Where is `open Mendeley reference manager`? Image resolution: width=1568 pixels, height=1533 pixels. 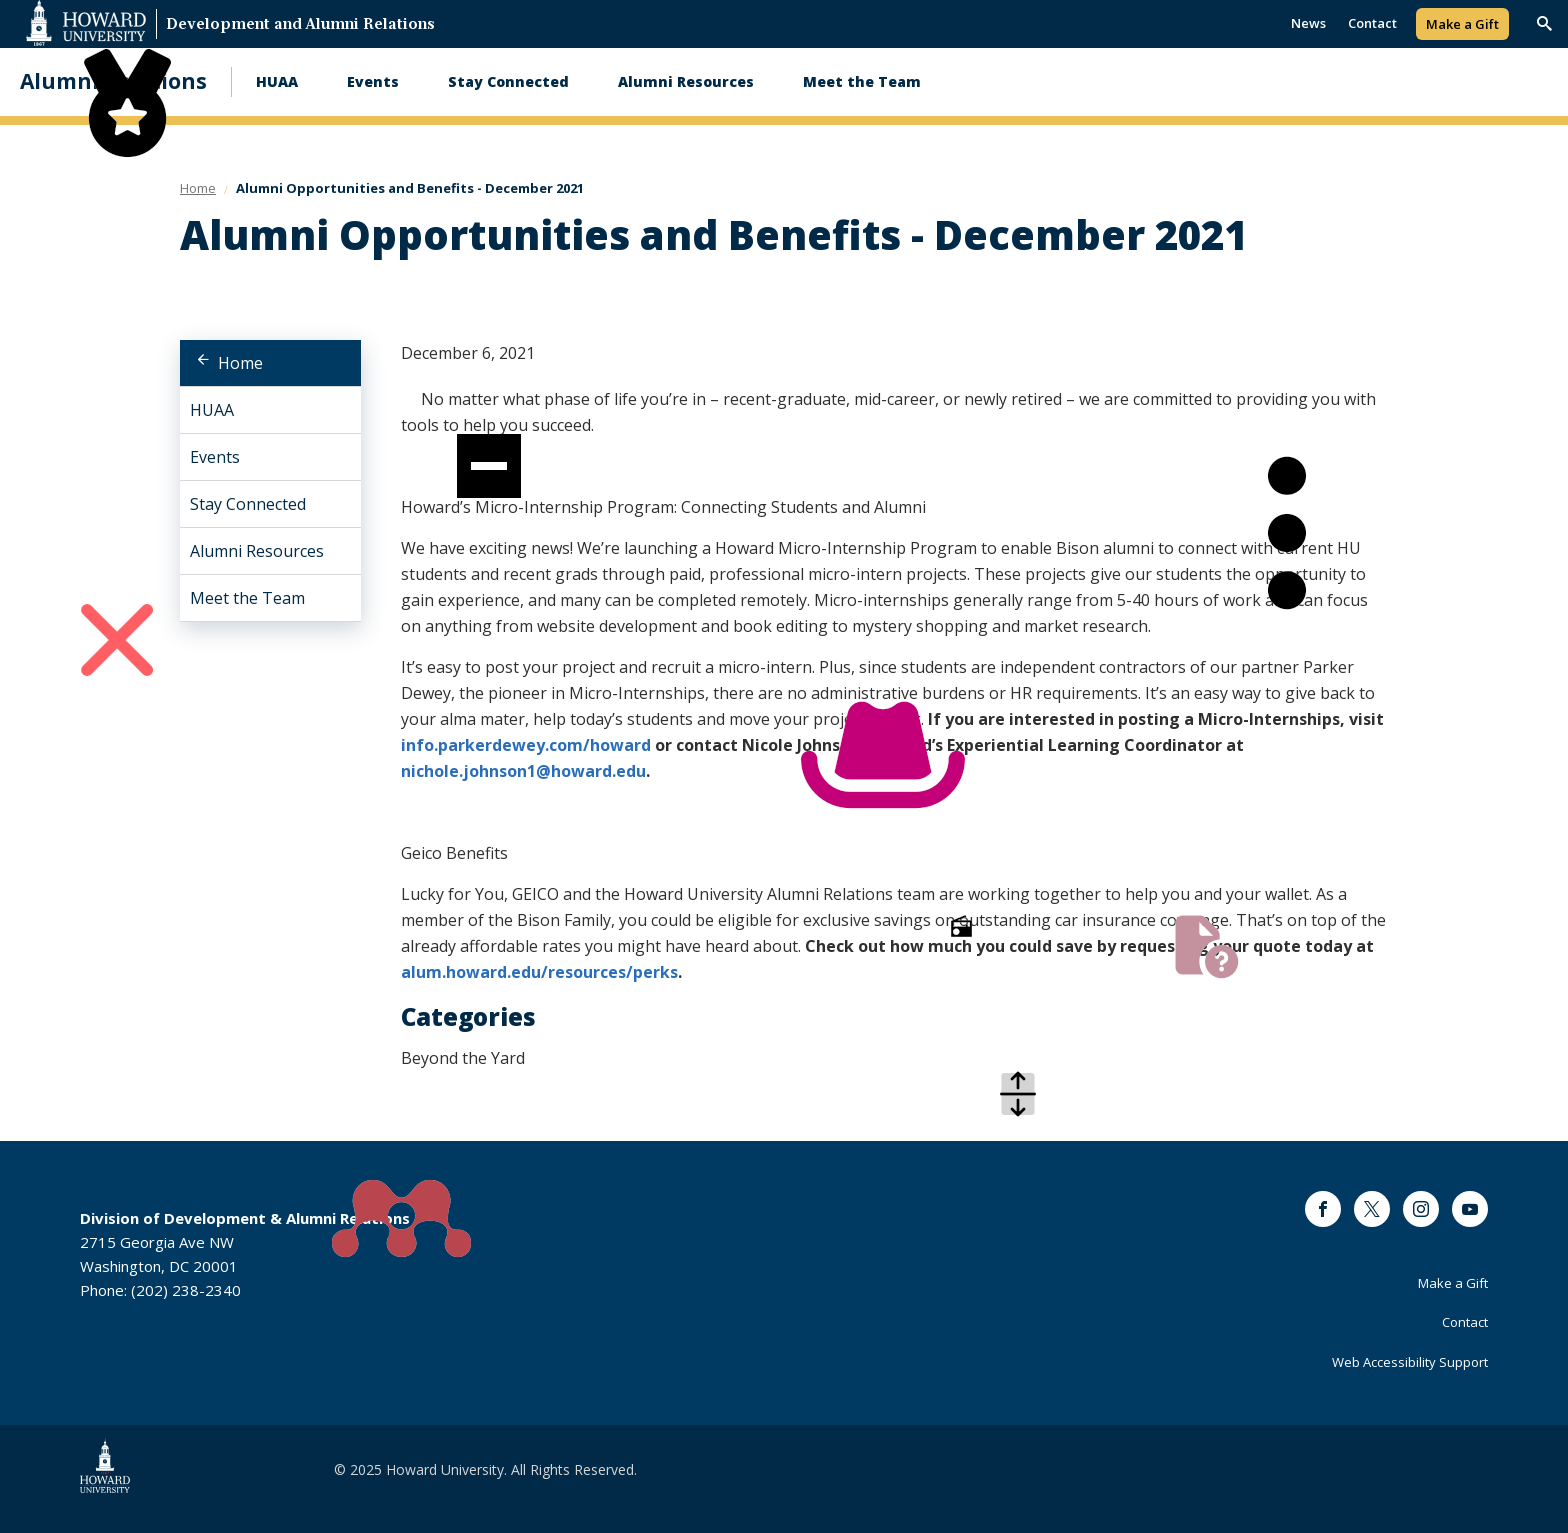
open Mendeley reference manager is located at coordinates (401, 1218).